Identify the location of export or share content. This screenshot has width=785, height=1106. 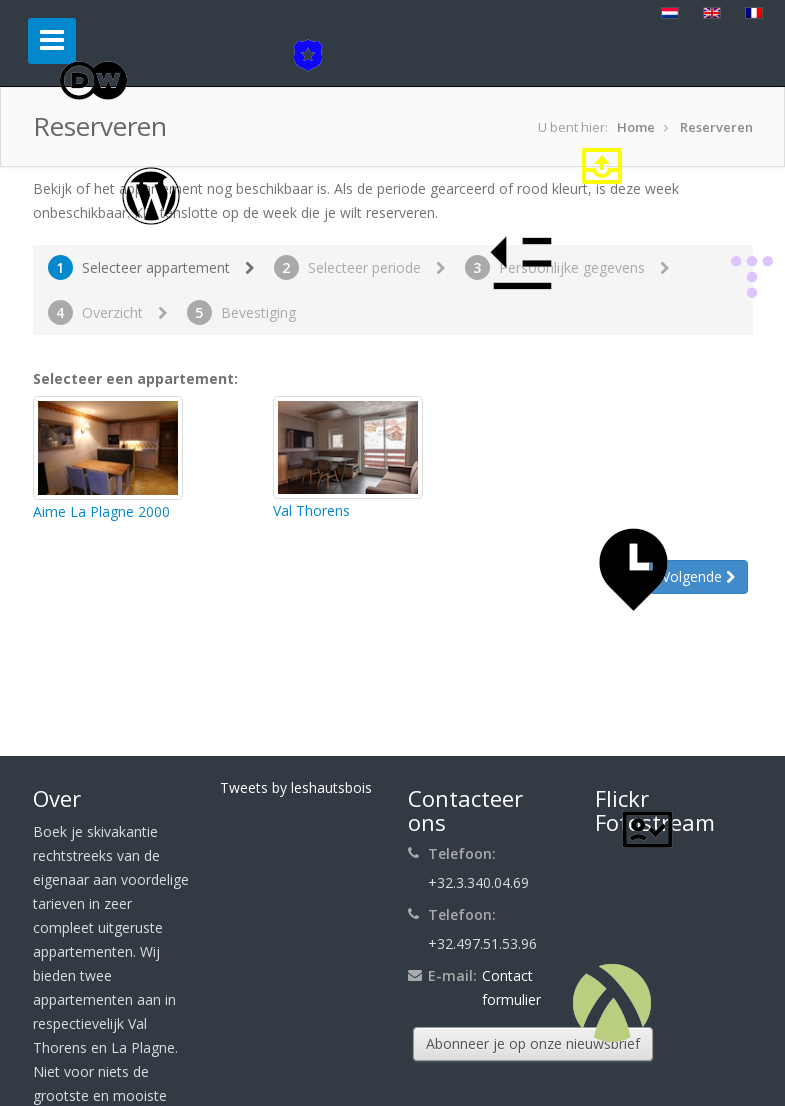
(602, 166).